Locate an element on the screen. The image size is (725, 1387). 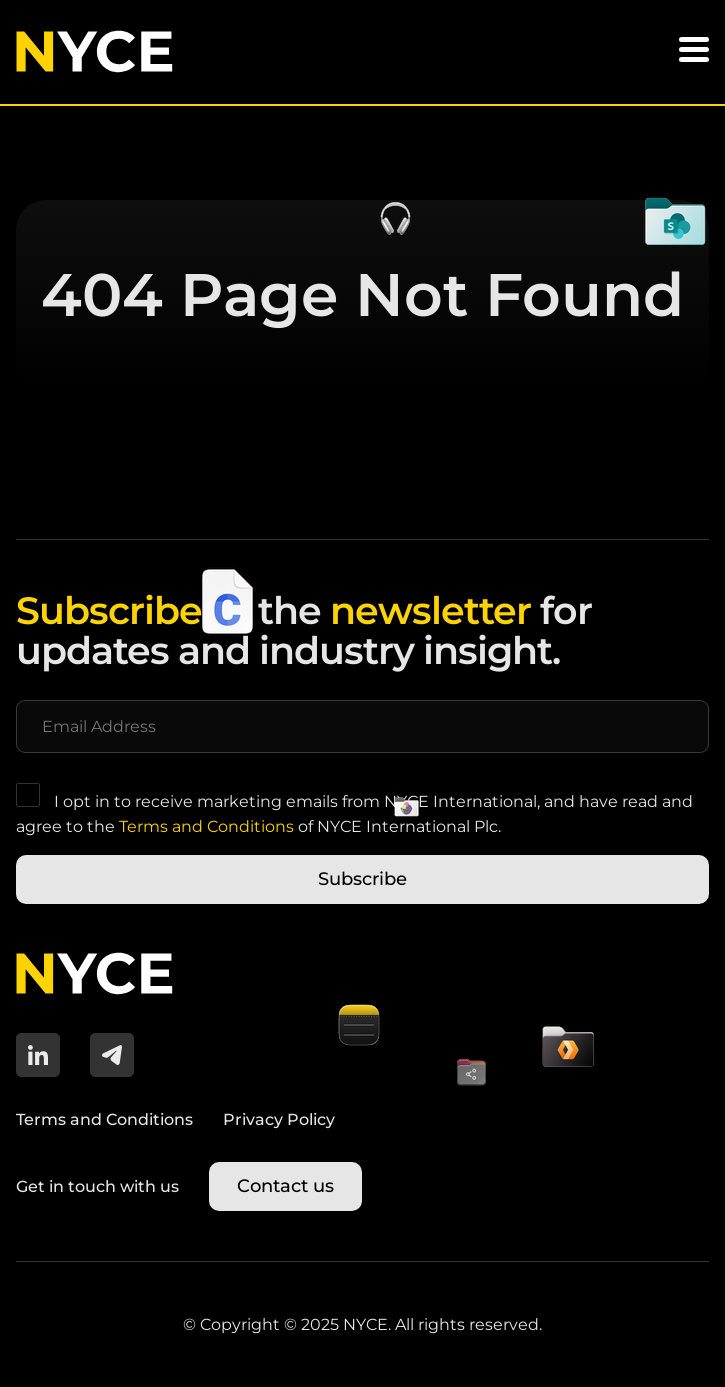
connect bluetooth headphones is located at coordinates (395, 218).